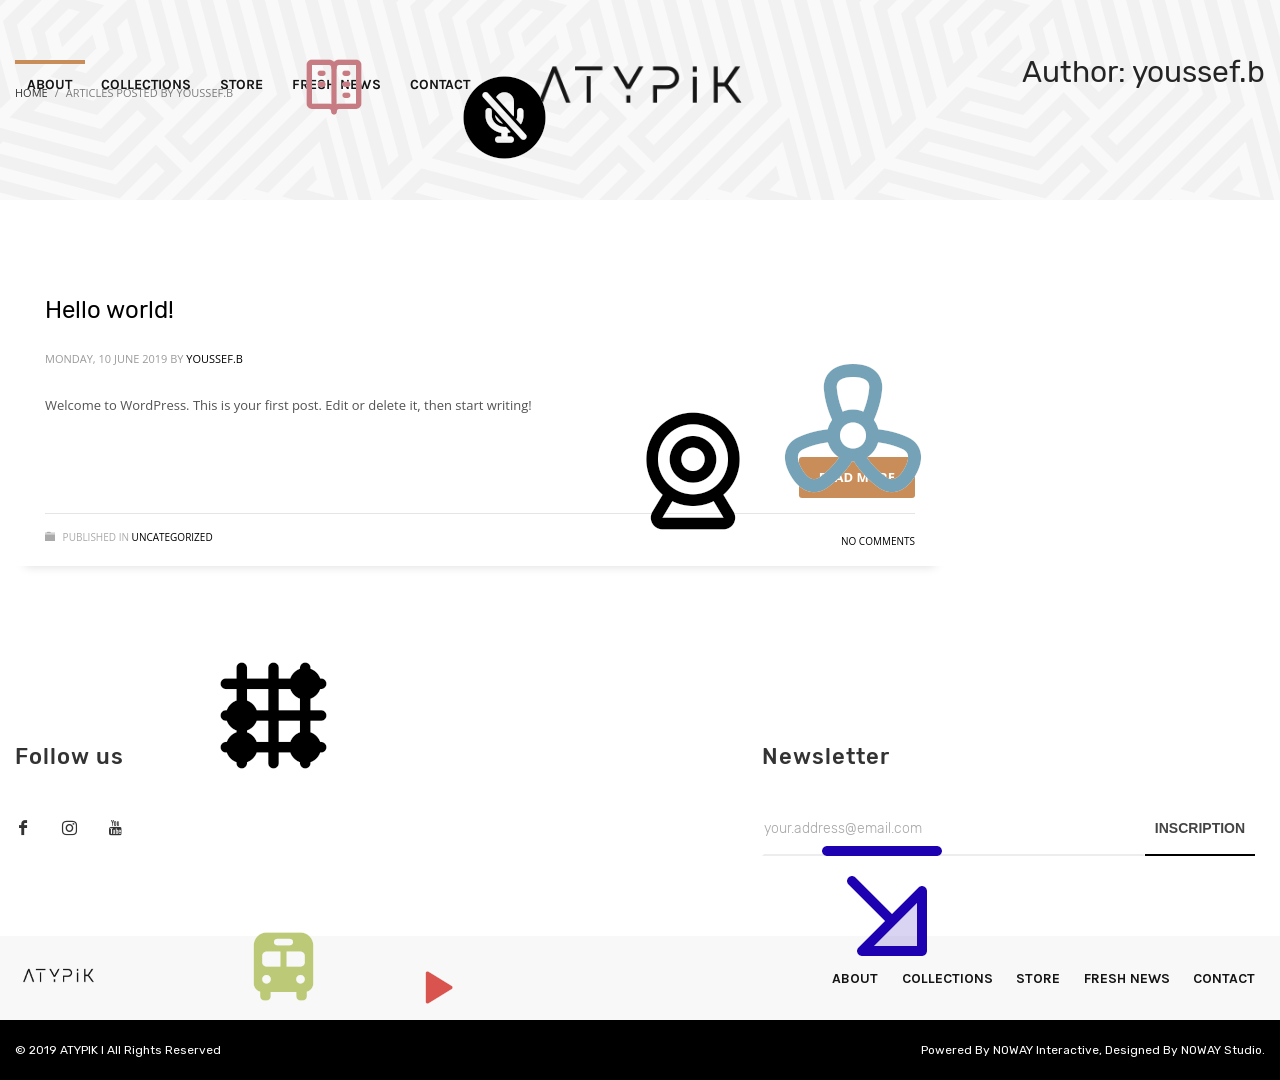  I want to click on mute your microphone, so click(504, 117).